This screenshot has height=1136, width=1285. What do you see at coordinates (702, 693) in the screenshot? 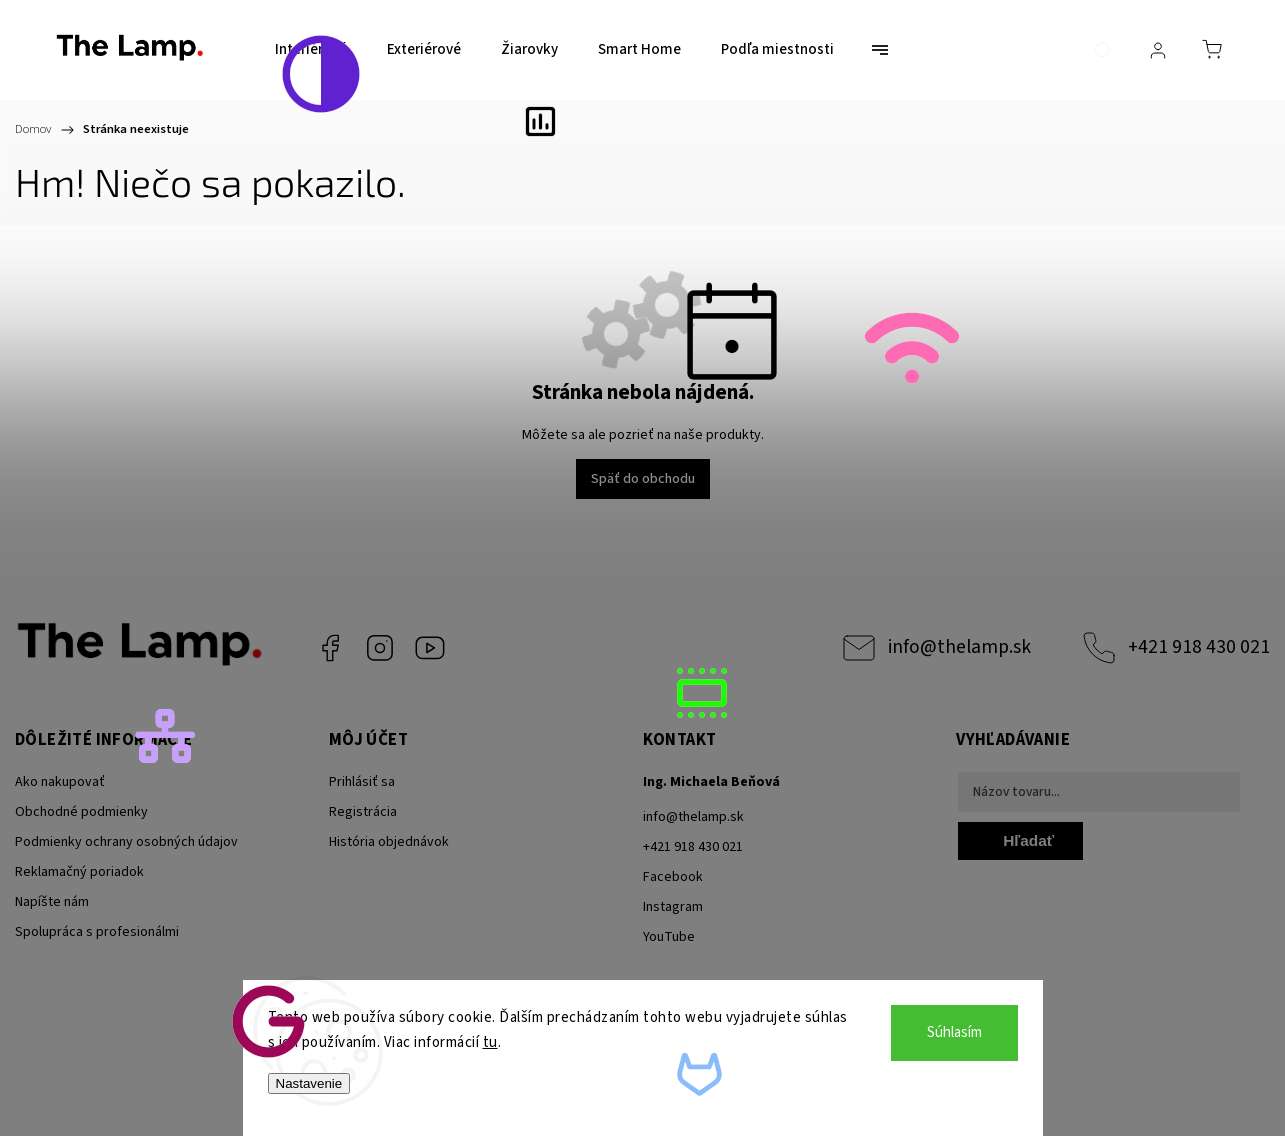
I see `insert a content section or block` at bounding box center [702, 693].